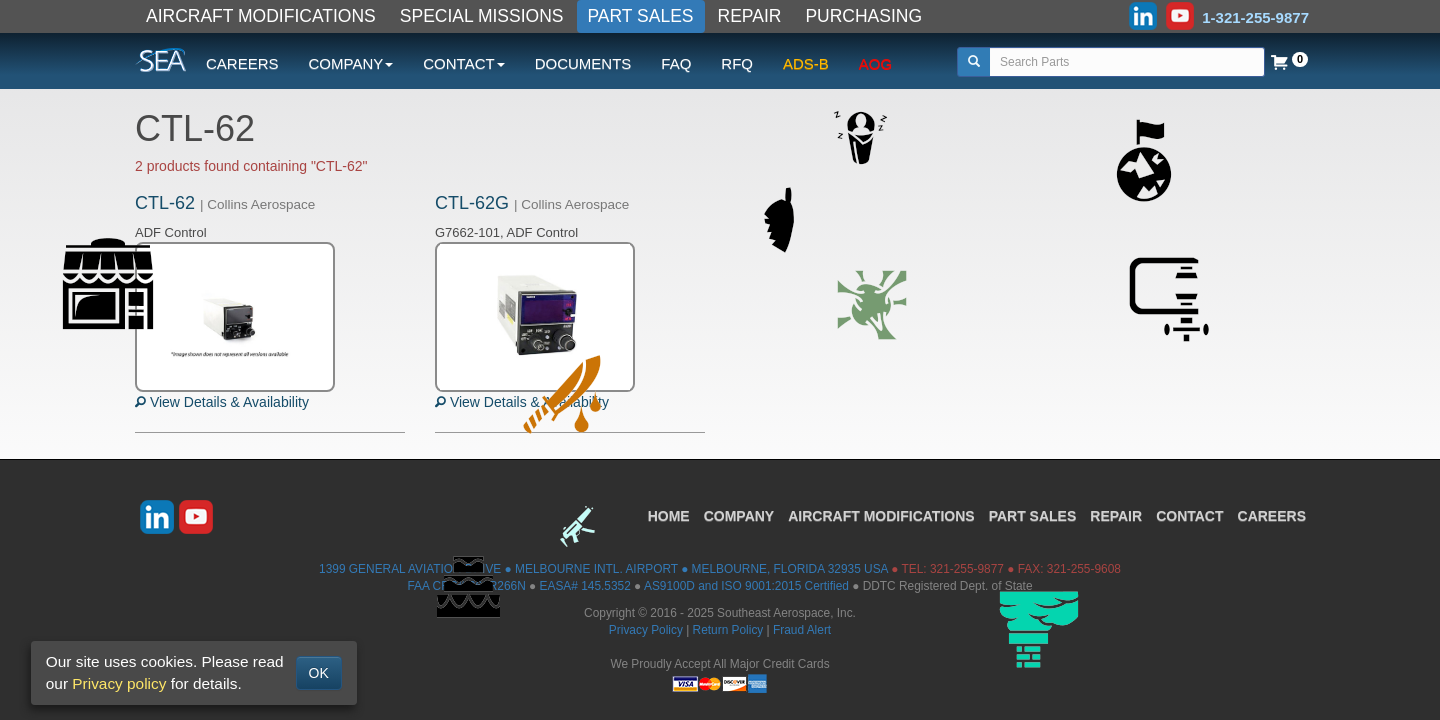 This screenshot has width=1440, height=720. I want to click on clamp or secure an object in place, so click(1167, 301).